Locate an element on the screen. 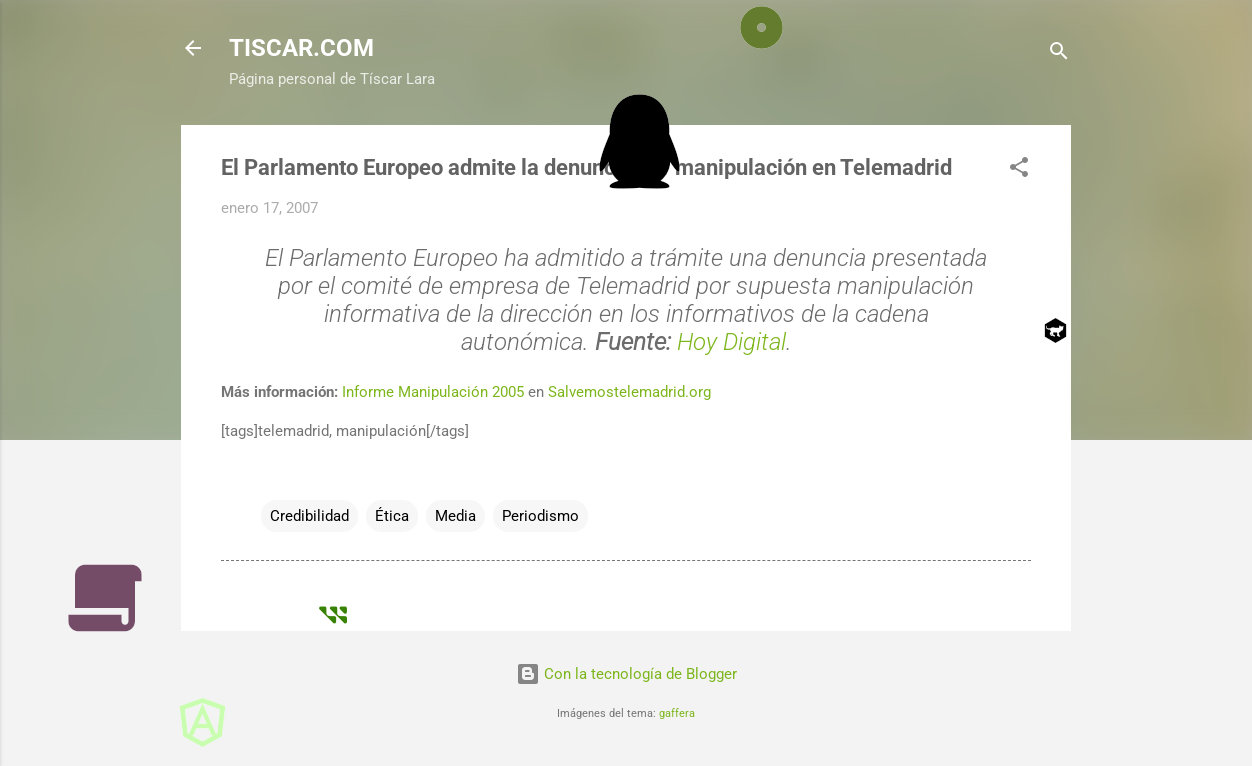 This screenshot has width=1252, height=766. western digital brand logo is located at coordinates (333, 615).